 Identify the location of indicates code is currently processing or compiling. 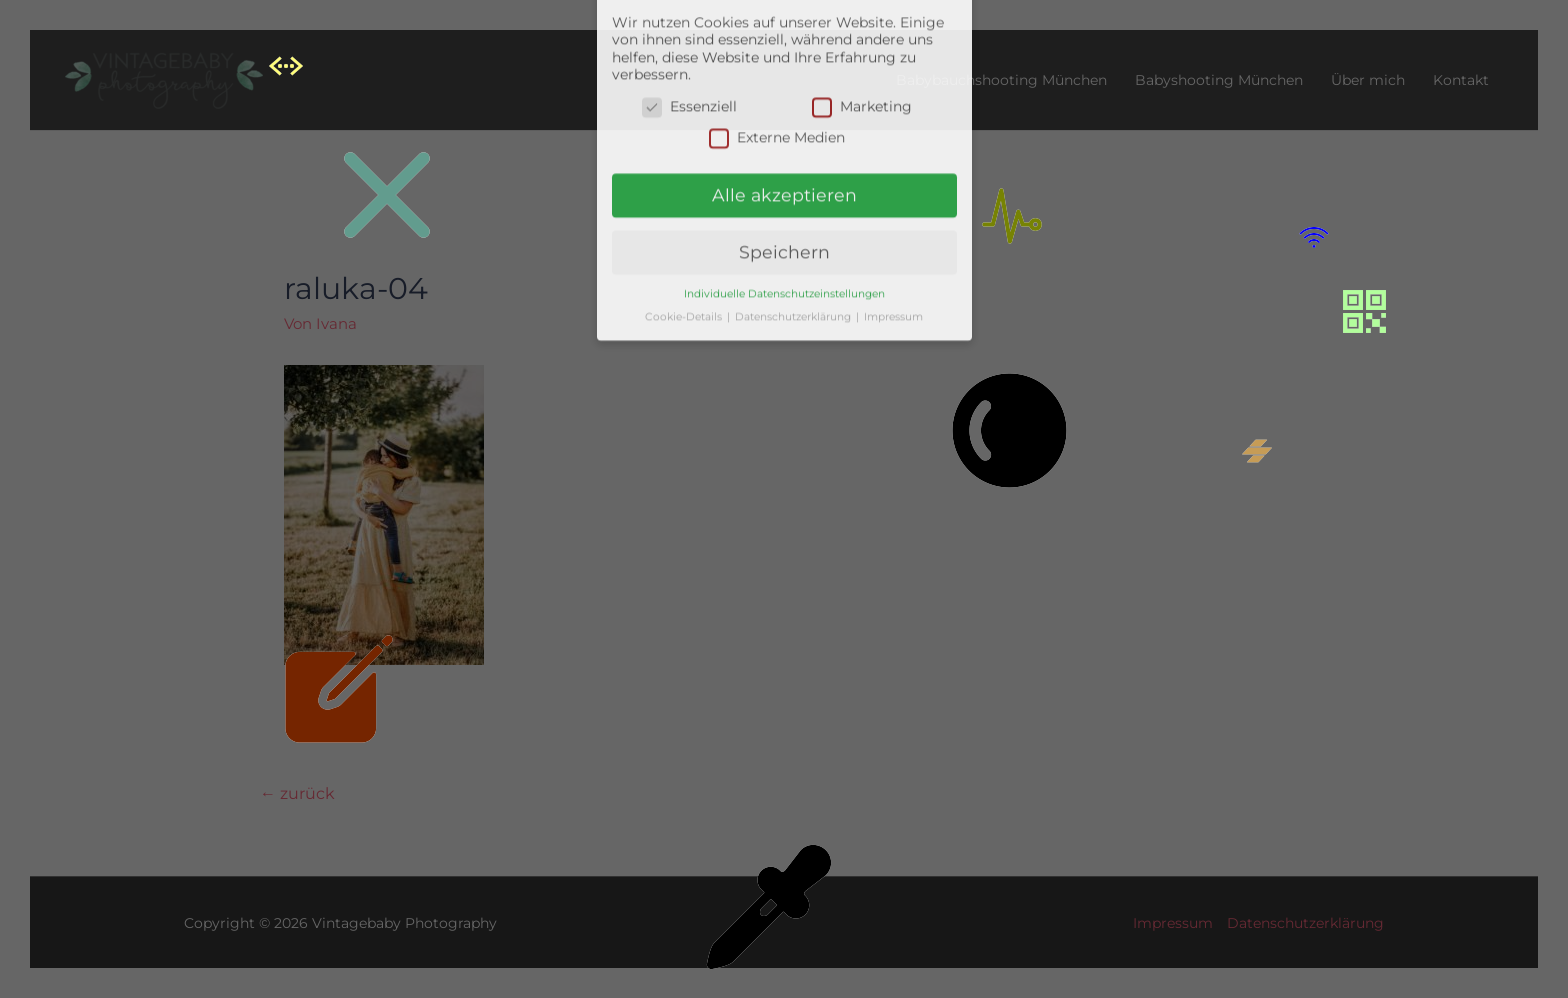
(286, 66).